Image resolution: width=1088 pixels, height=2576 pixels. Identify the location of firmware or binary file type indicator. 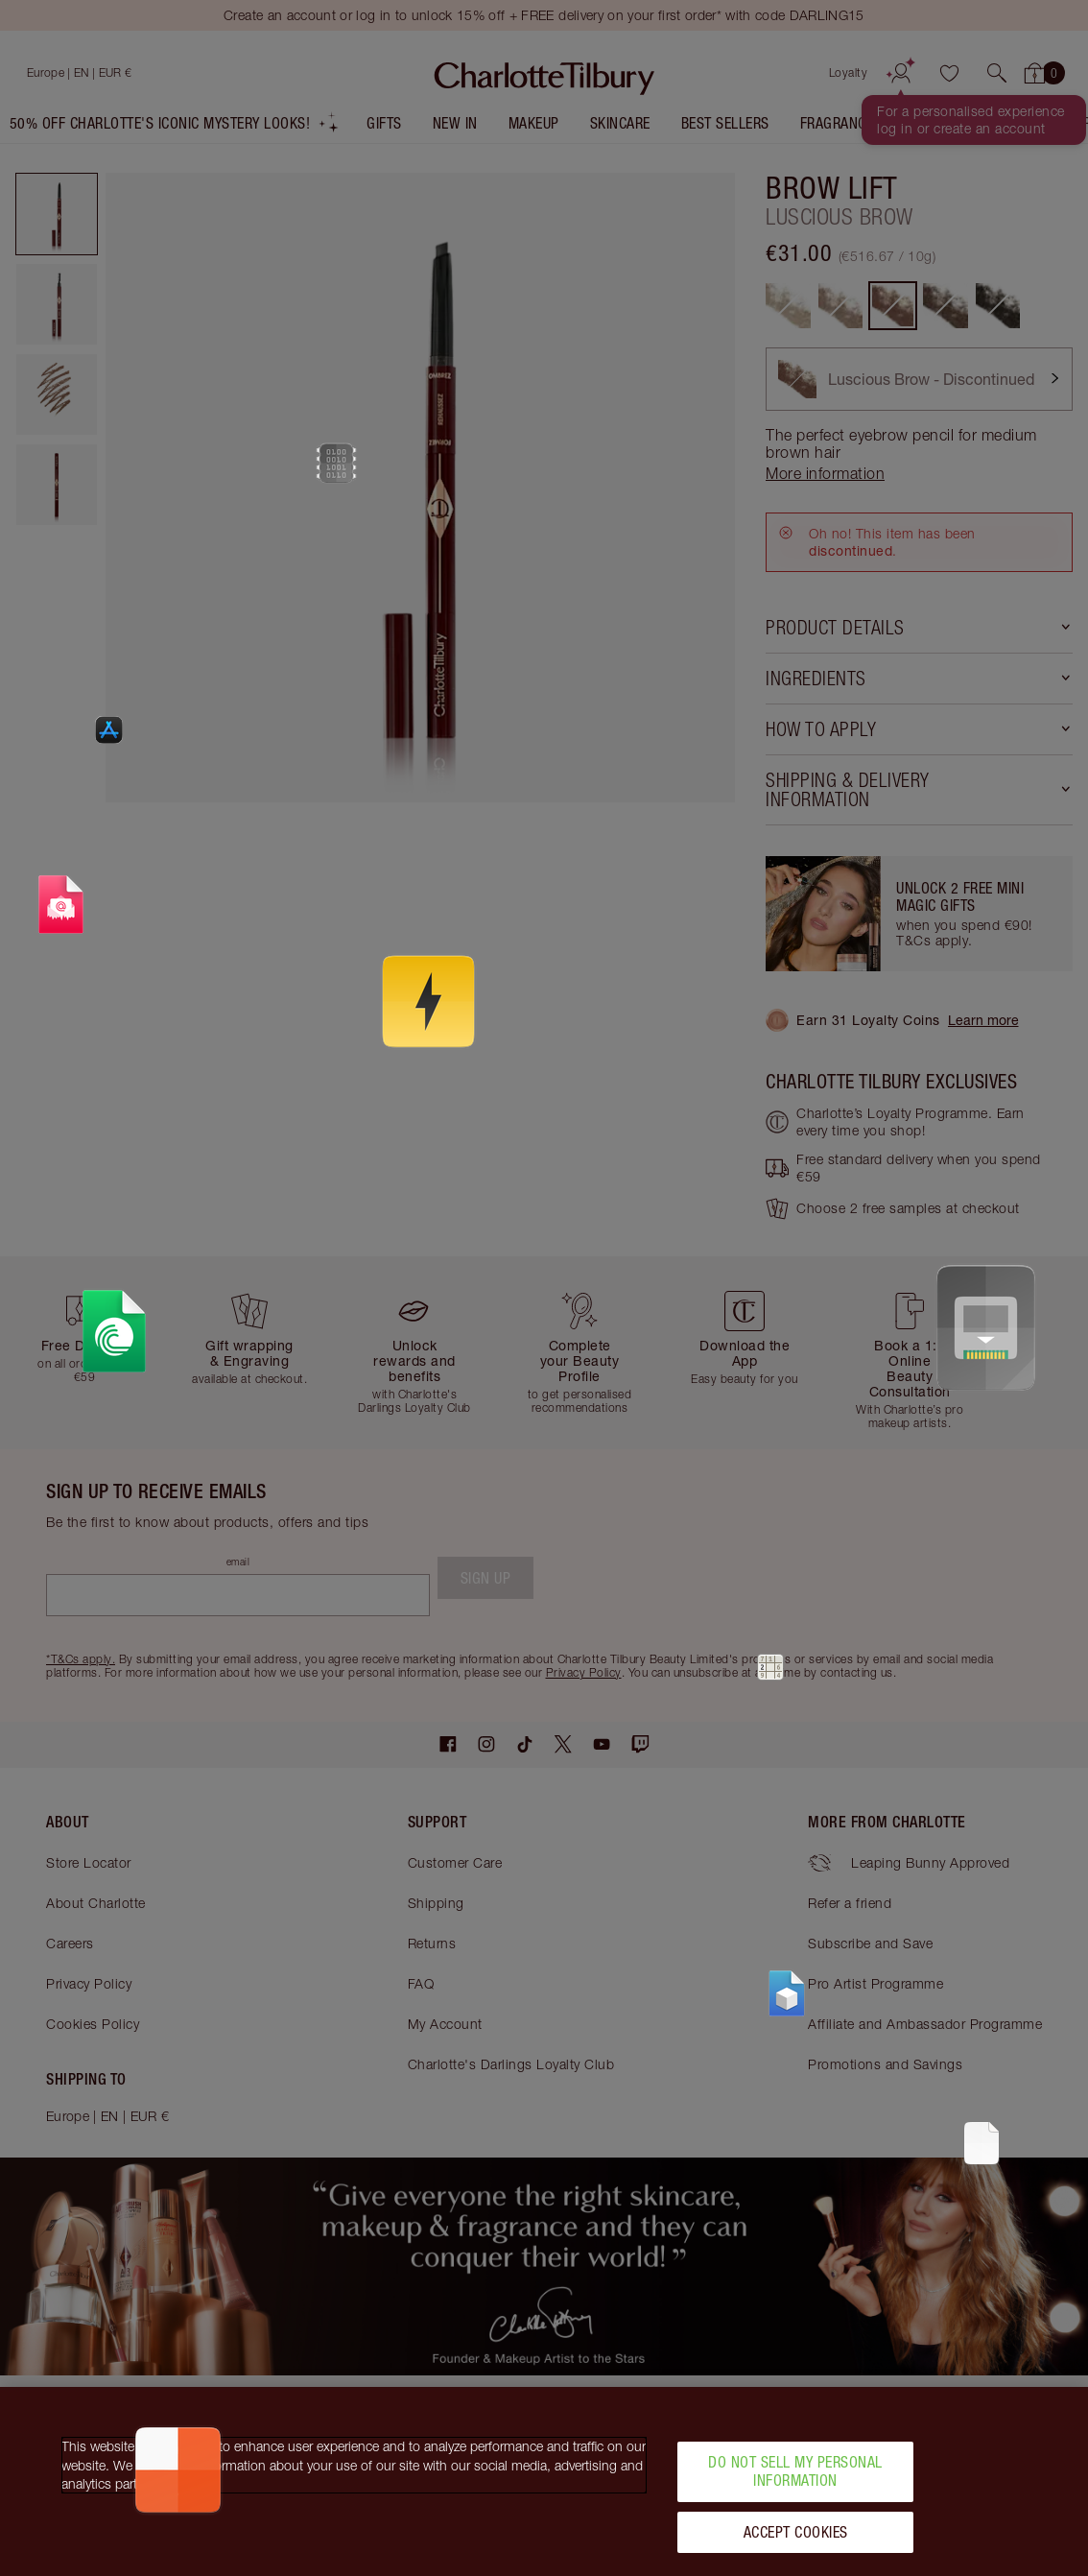
(336, 463).